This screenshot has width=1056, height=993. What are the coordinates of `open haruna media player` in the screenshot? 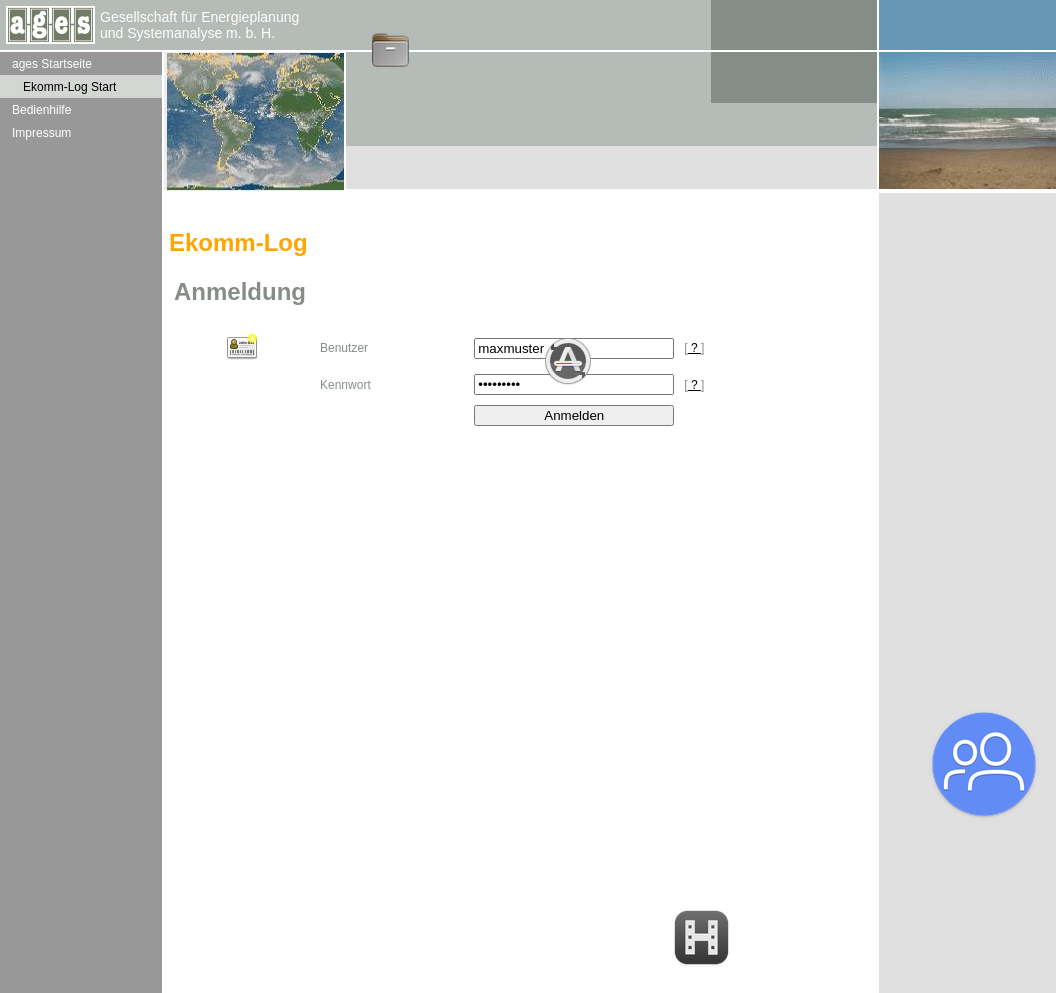 It's located at (701, 937).